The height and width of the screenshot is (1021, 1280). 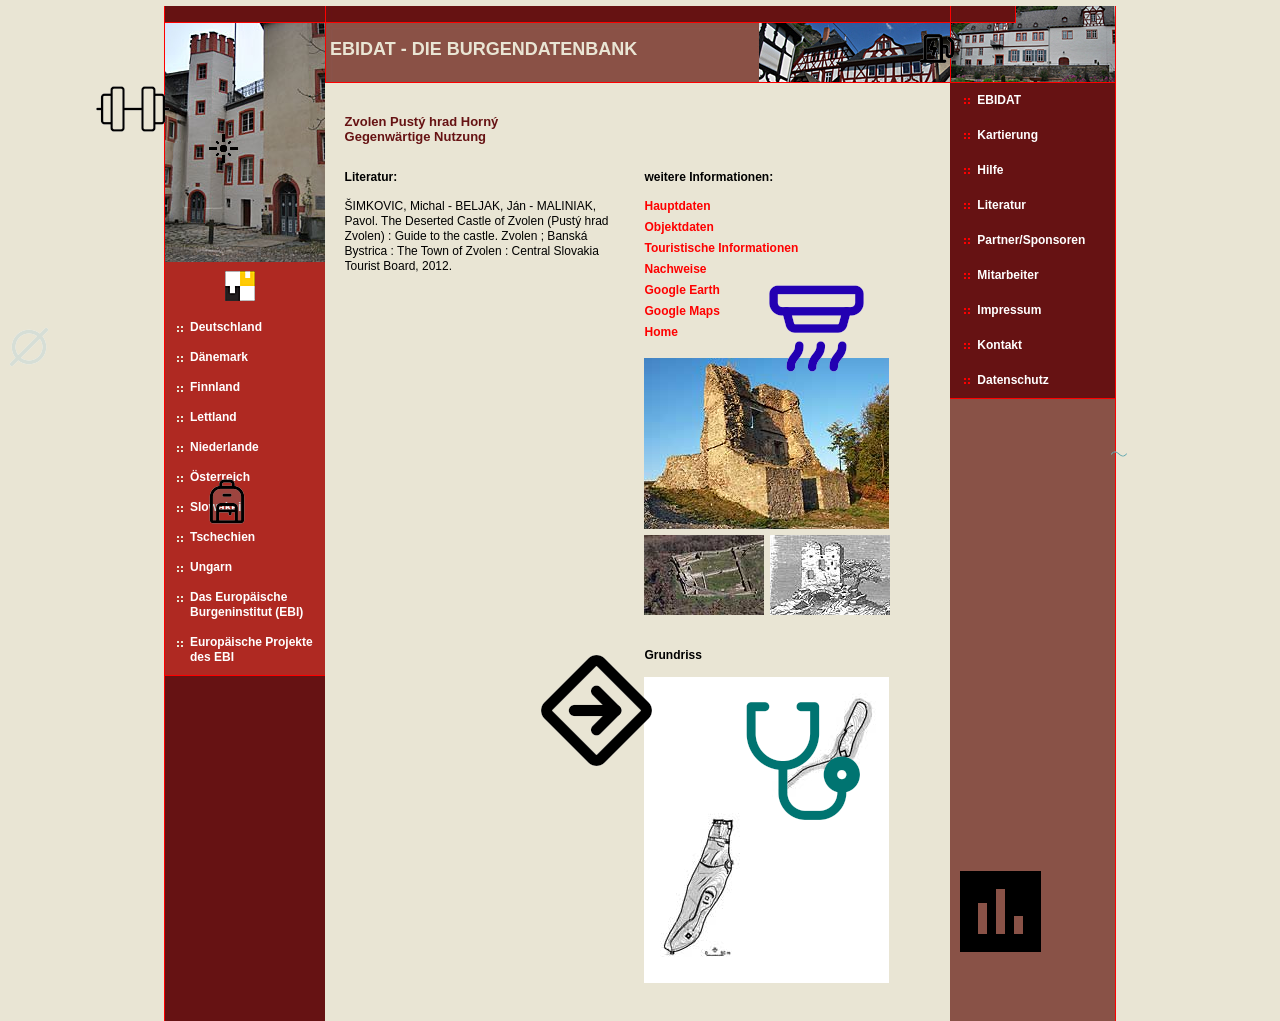 I want to click on access your saved items or inventory, so click(x=227, y=503).